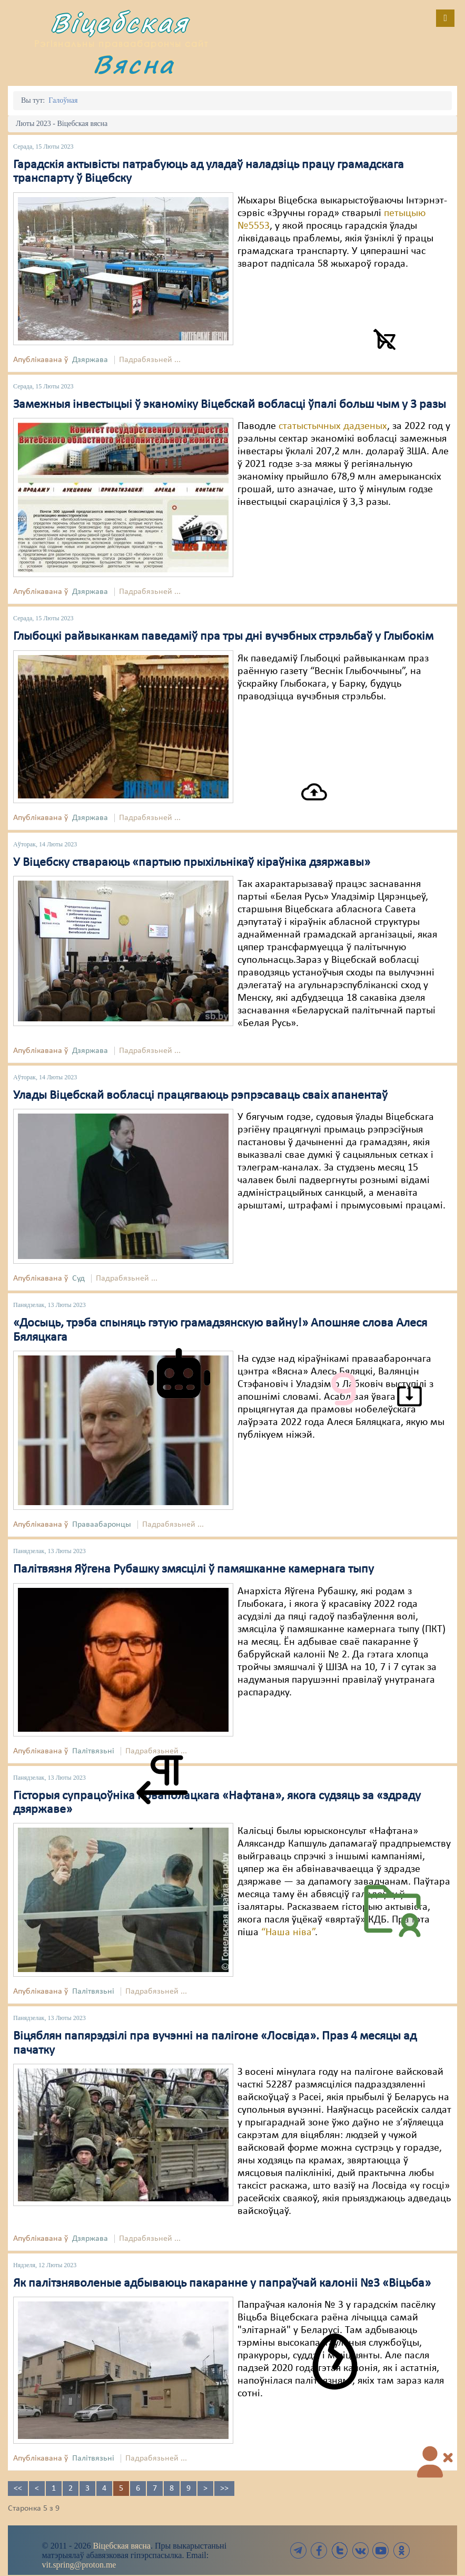 The height and width of the screenshot is (2576, 465). I want to click on align text to the left, so click(162, 1779).